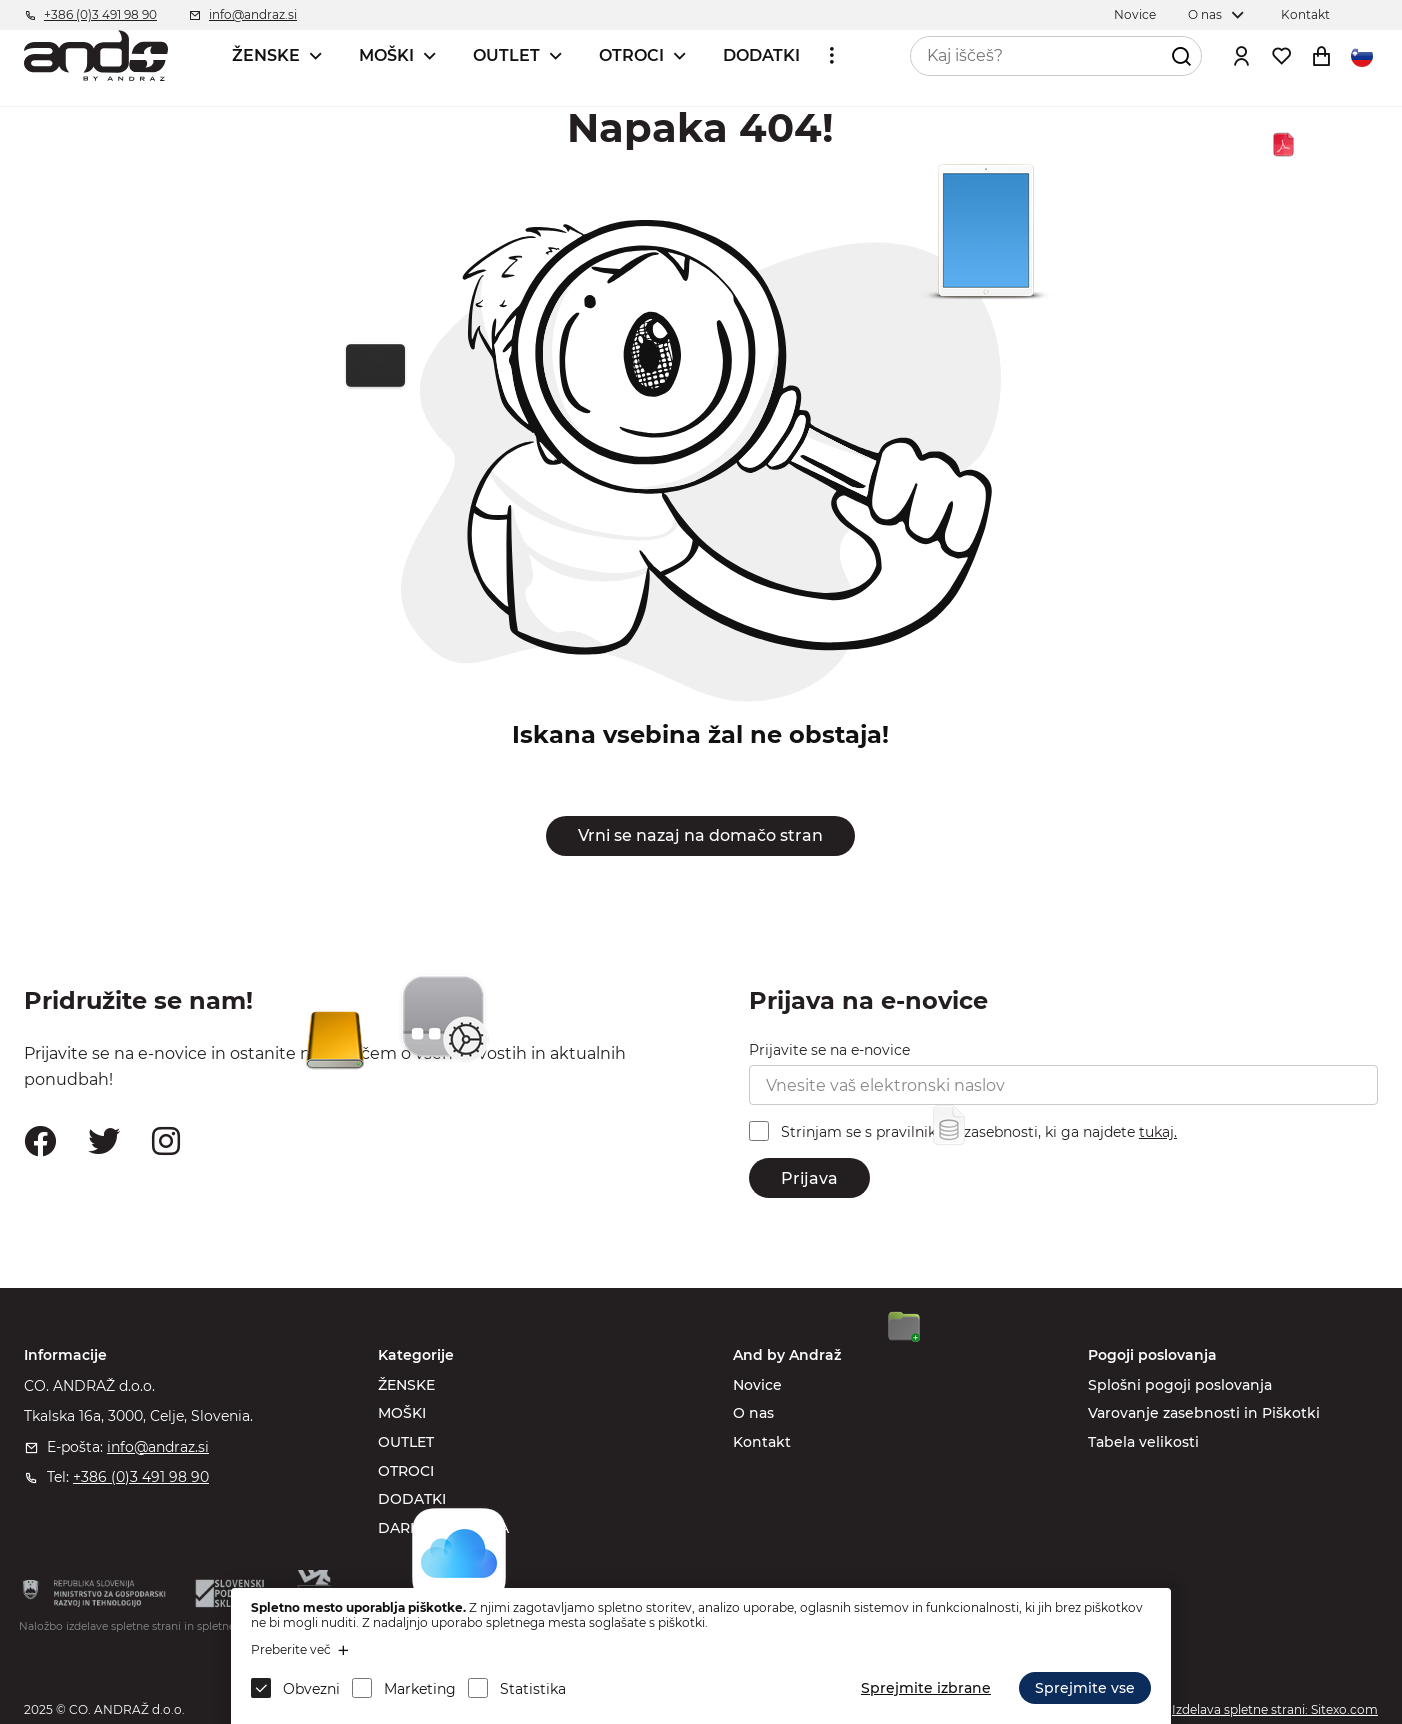 The height and width of the screenshot is (1724, 1402). Describe the element at coordinates (459, 1555) in the screenshot. I see `open iCloud+ settings and subscription management` at that location.